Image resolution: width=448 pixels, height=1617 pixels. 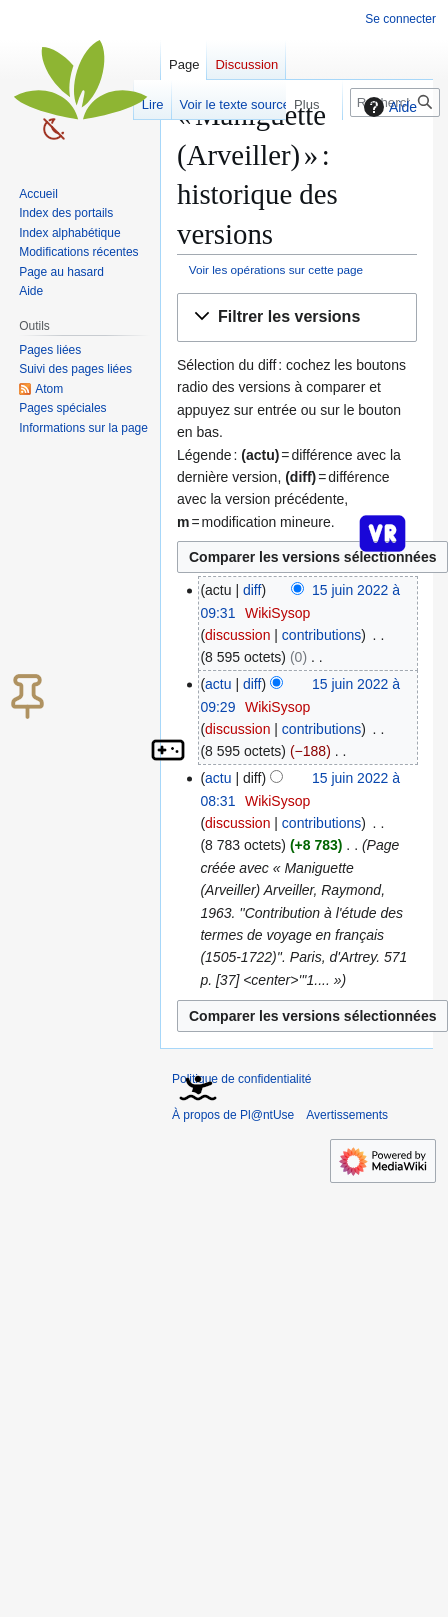 What do you see at coordinates (168, 750) in the screenshot?
I see `access gaming or game center features` at bounding box center [168, 750].